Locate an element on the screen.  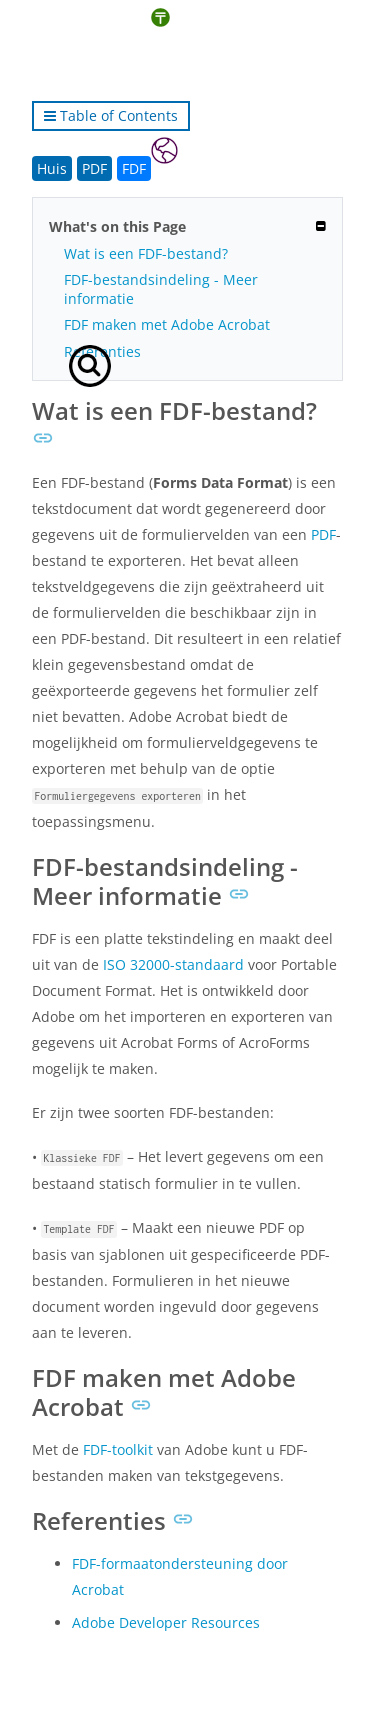
indicates kazakhstani tenge currency is located at coordinates (160, 17).